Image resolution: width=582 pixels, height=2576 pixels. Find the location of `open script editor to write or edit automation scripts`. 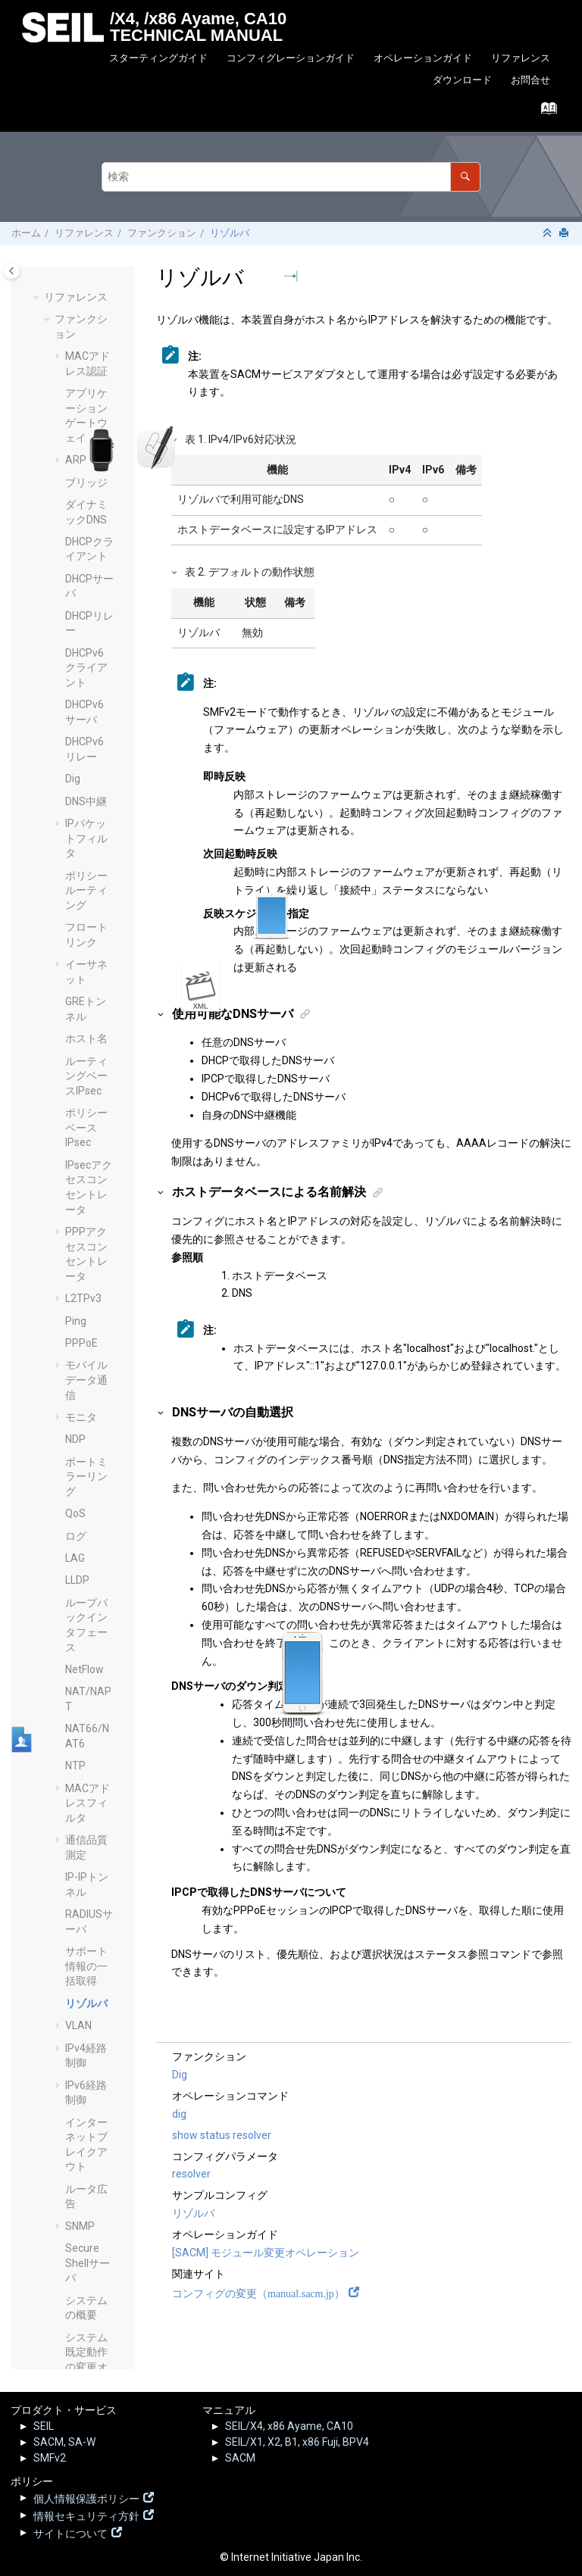

open script editor to write or edit automation scripts is located at coordinates (156, 448).